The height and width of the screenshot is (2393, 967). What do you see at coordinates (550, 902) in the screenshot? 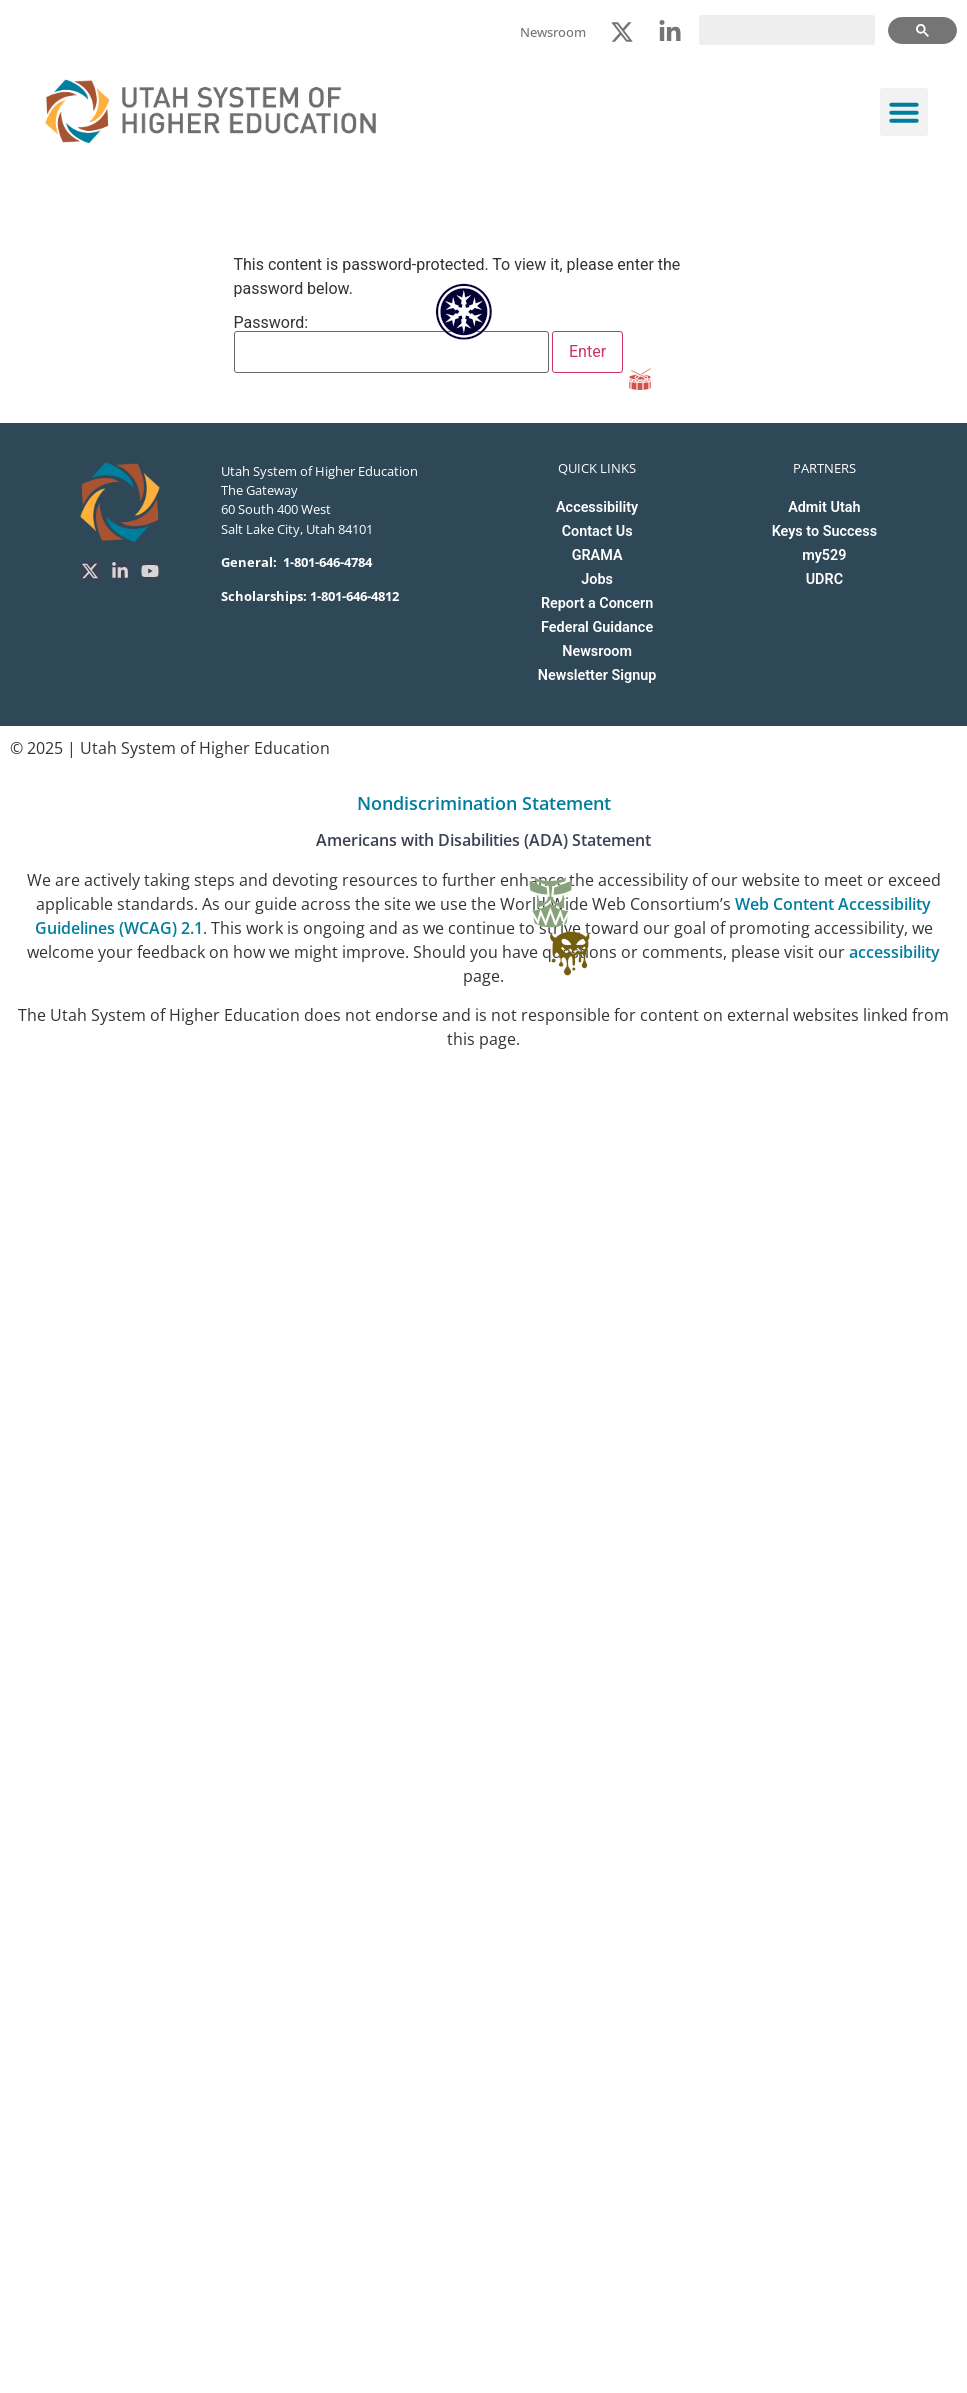
I see `select tribal or tiki-themed content` at bounding box center [550, 902].